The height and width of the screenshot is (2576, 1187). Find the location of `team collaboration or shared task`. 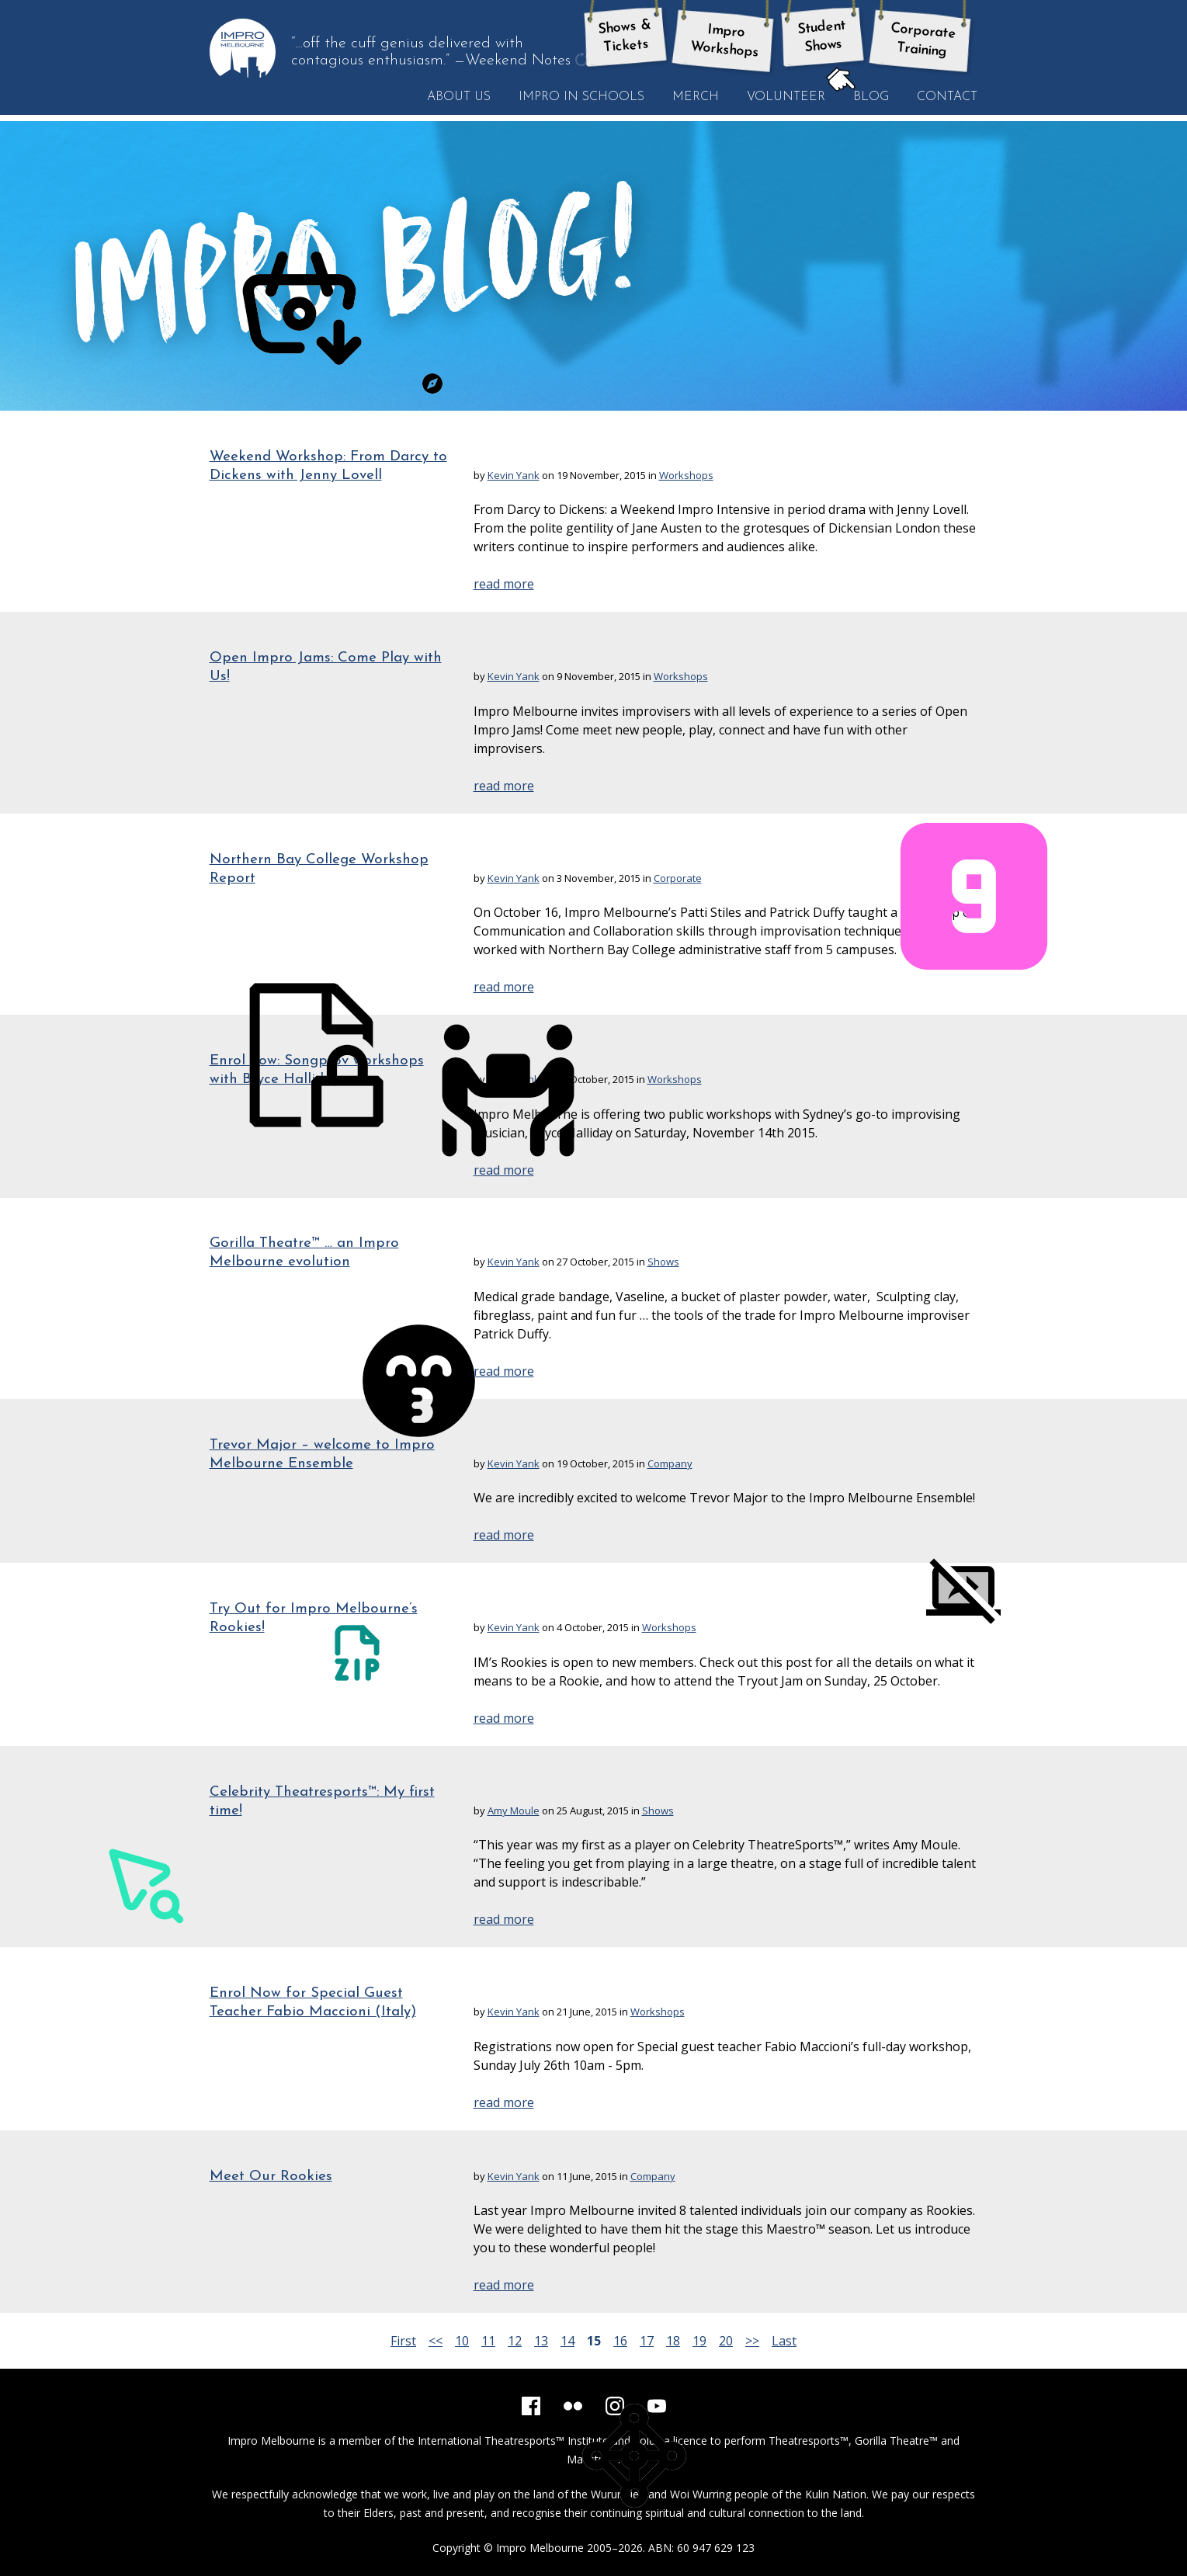

team collaboration or shared task is located at coordinates (508, 1090).